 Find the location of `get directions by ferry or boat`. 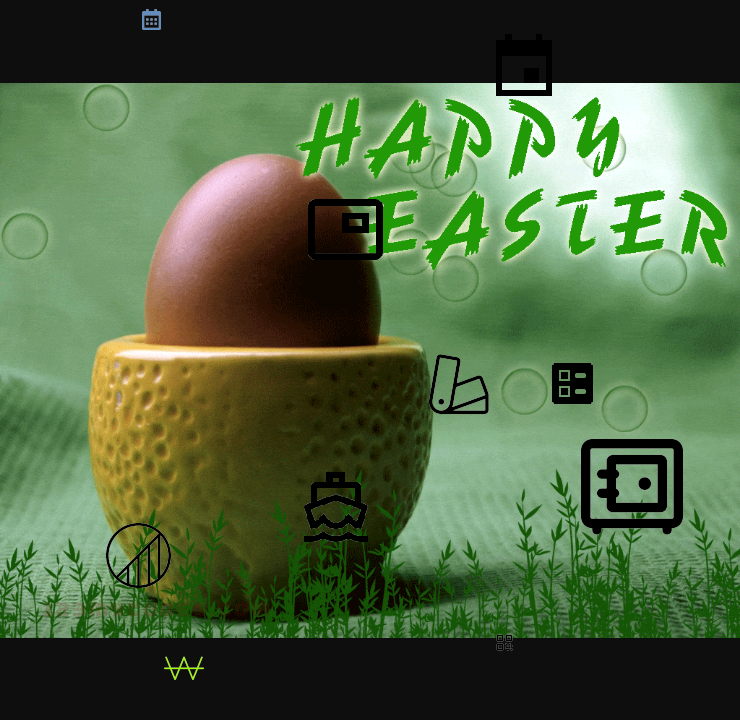

get directions by ferry or boat is located at coordinates (336, 507).